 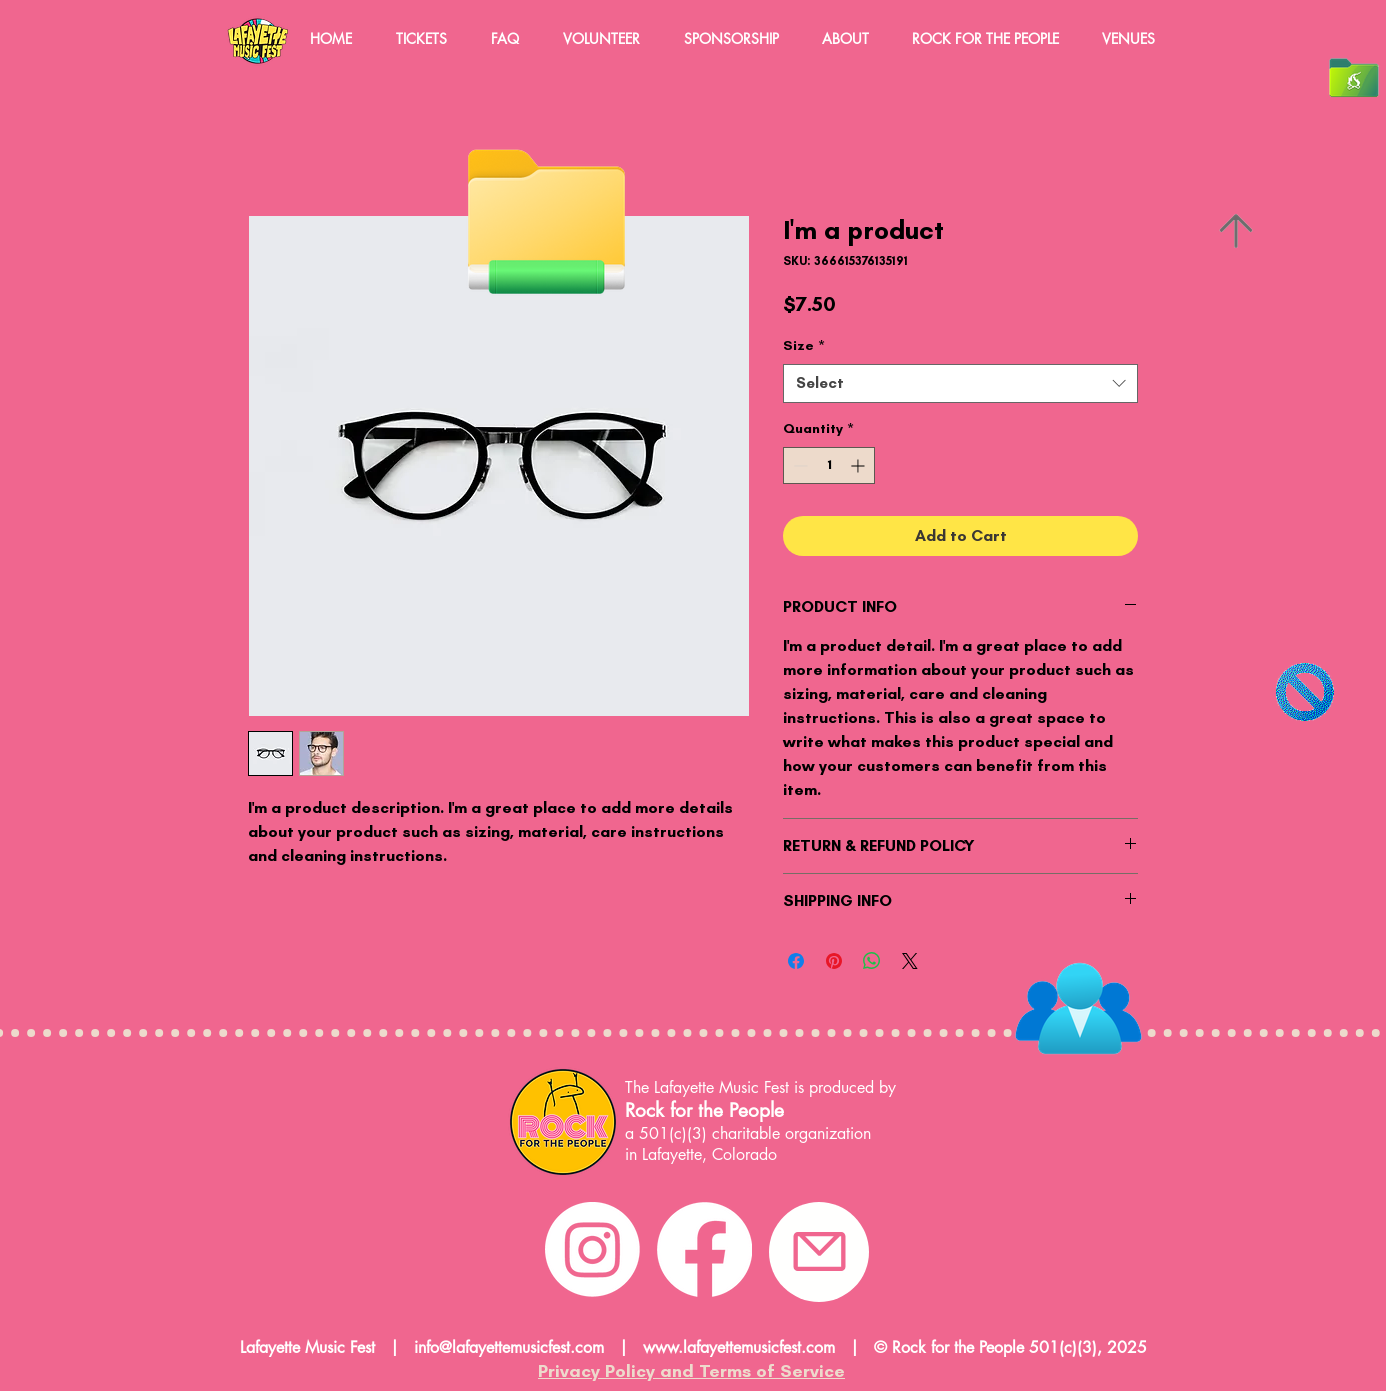 What do you see at coordinates (1078, 1008) in the screenshot?
I see `open the community app` at bounding box center [1078, 1008].